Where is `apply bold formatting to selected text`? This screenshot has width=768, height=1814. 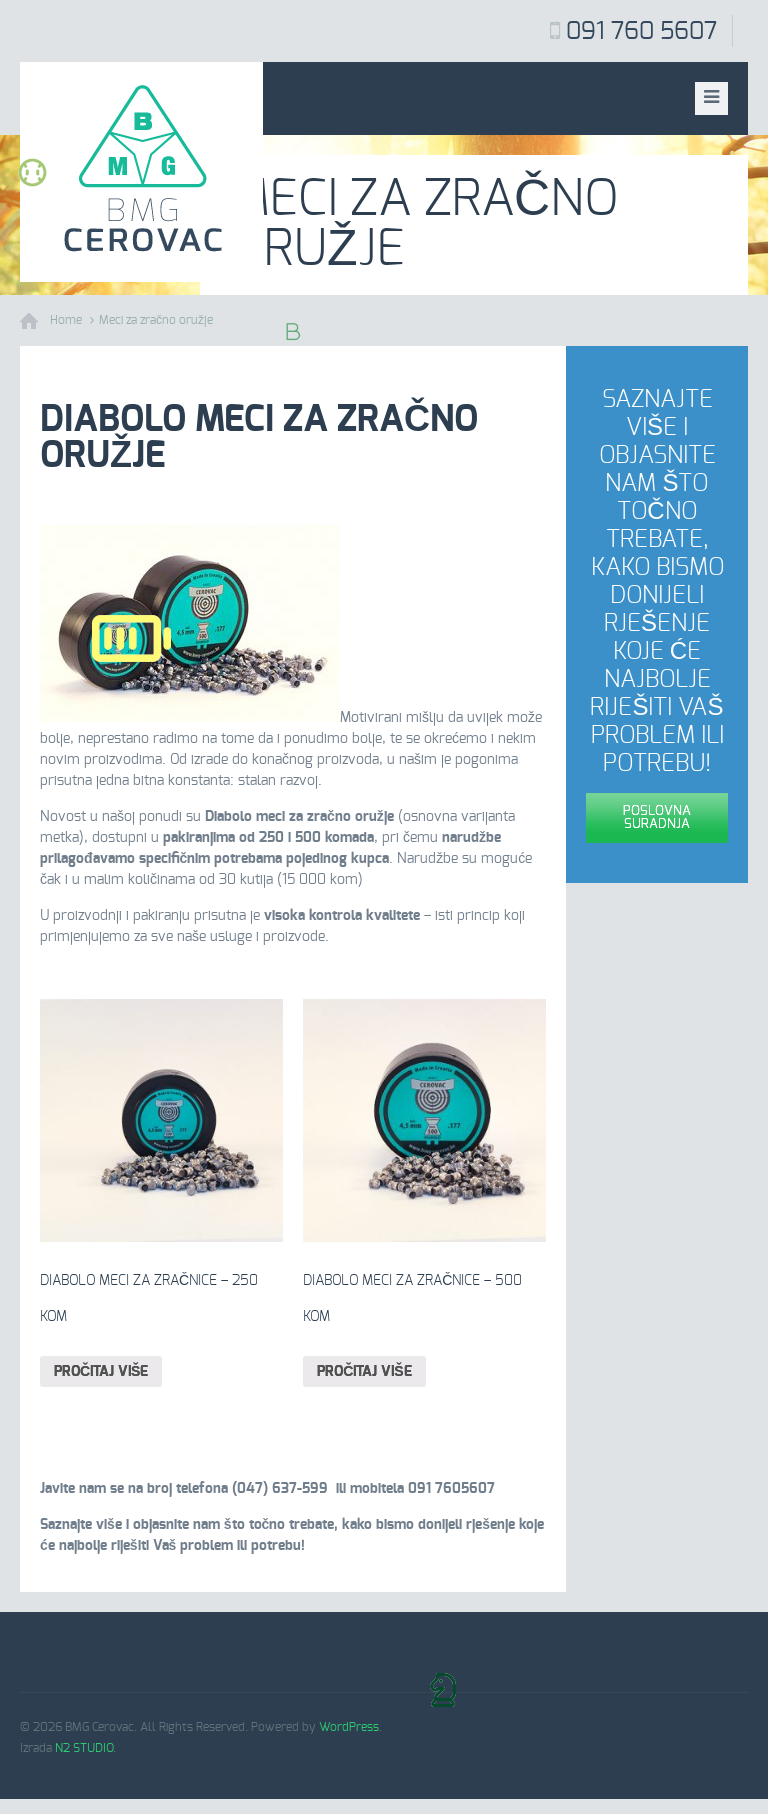
apply bold formatting to selected text is located at coordinates (292, 332).